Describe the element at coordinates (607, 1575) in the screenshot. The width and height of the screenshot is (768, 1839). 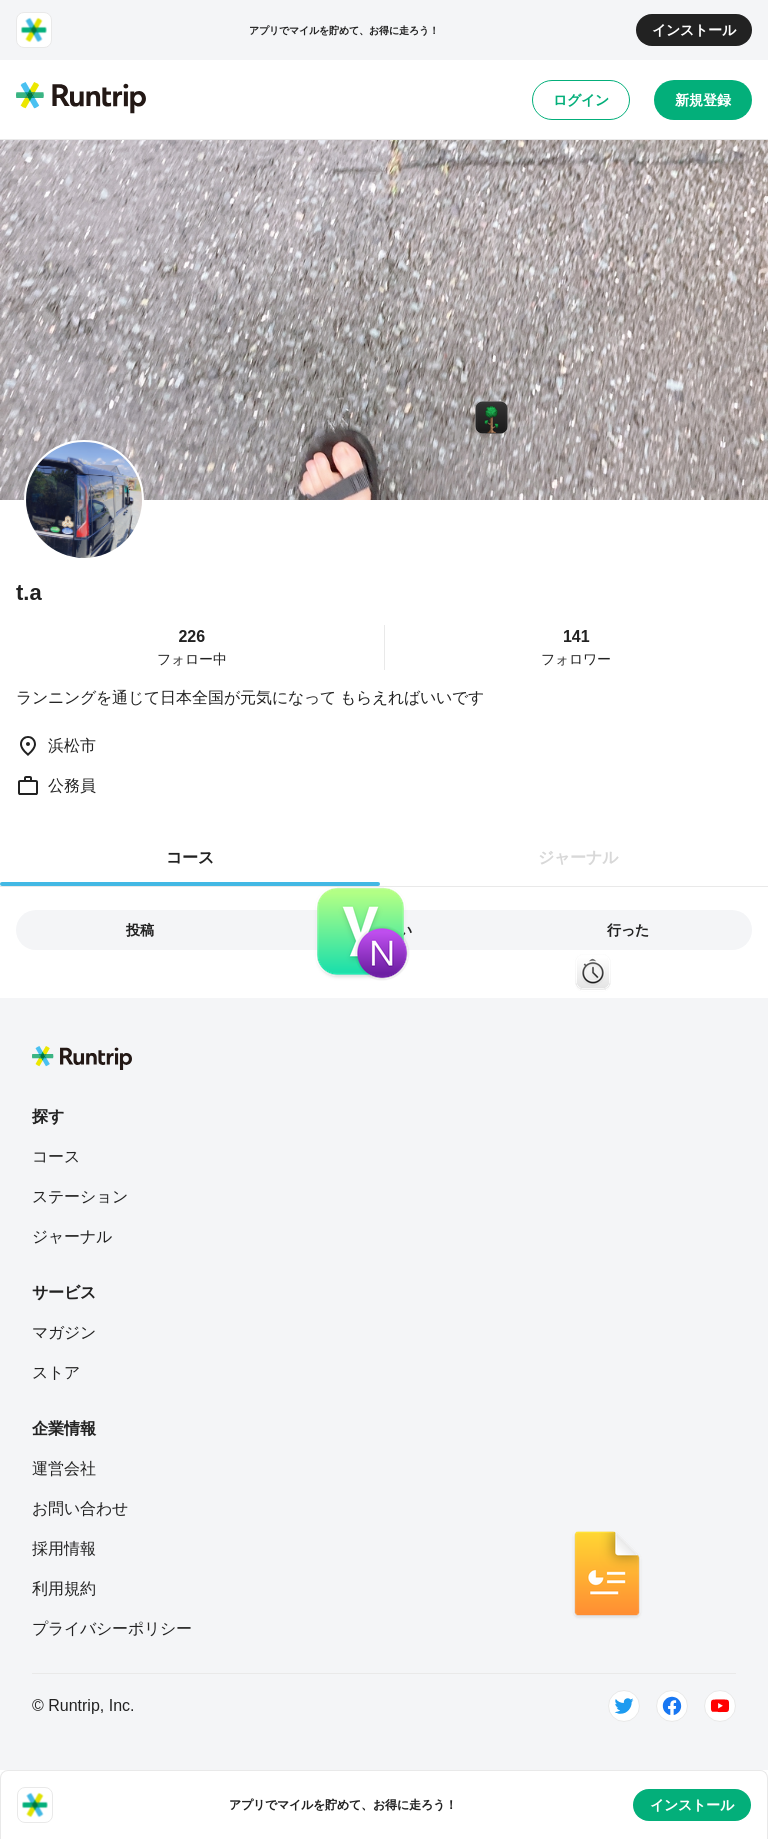
I see `open a presentation file` at that location.